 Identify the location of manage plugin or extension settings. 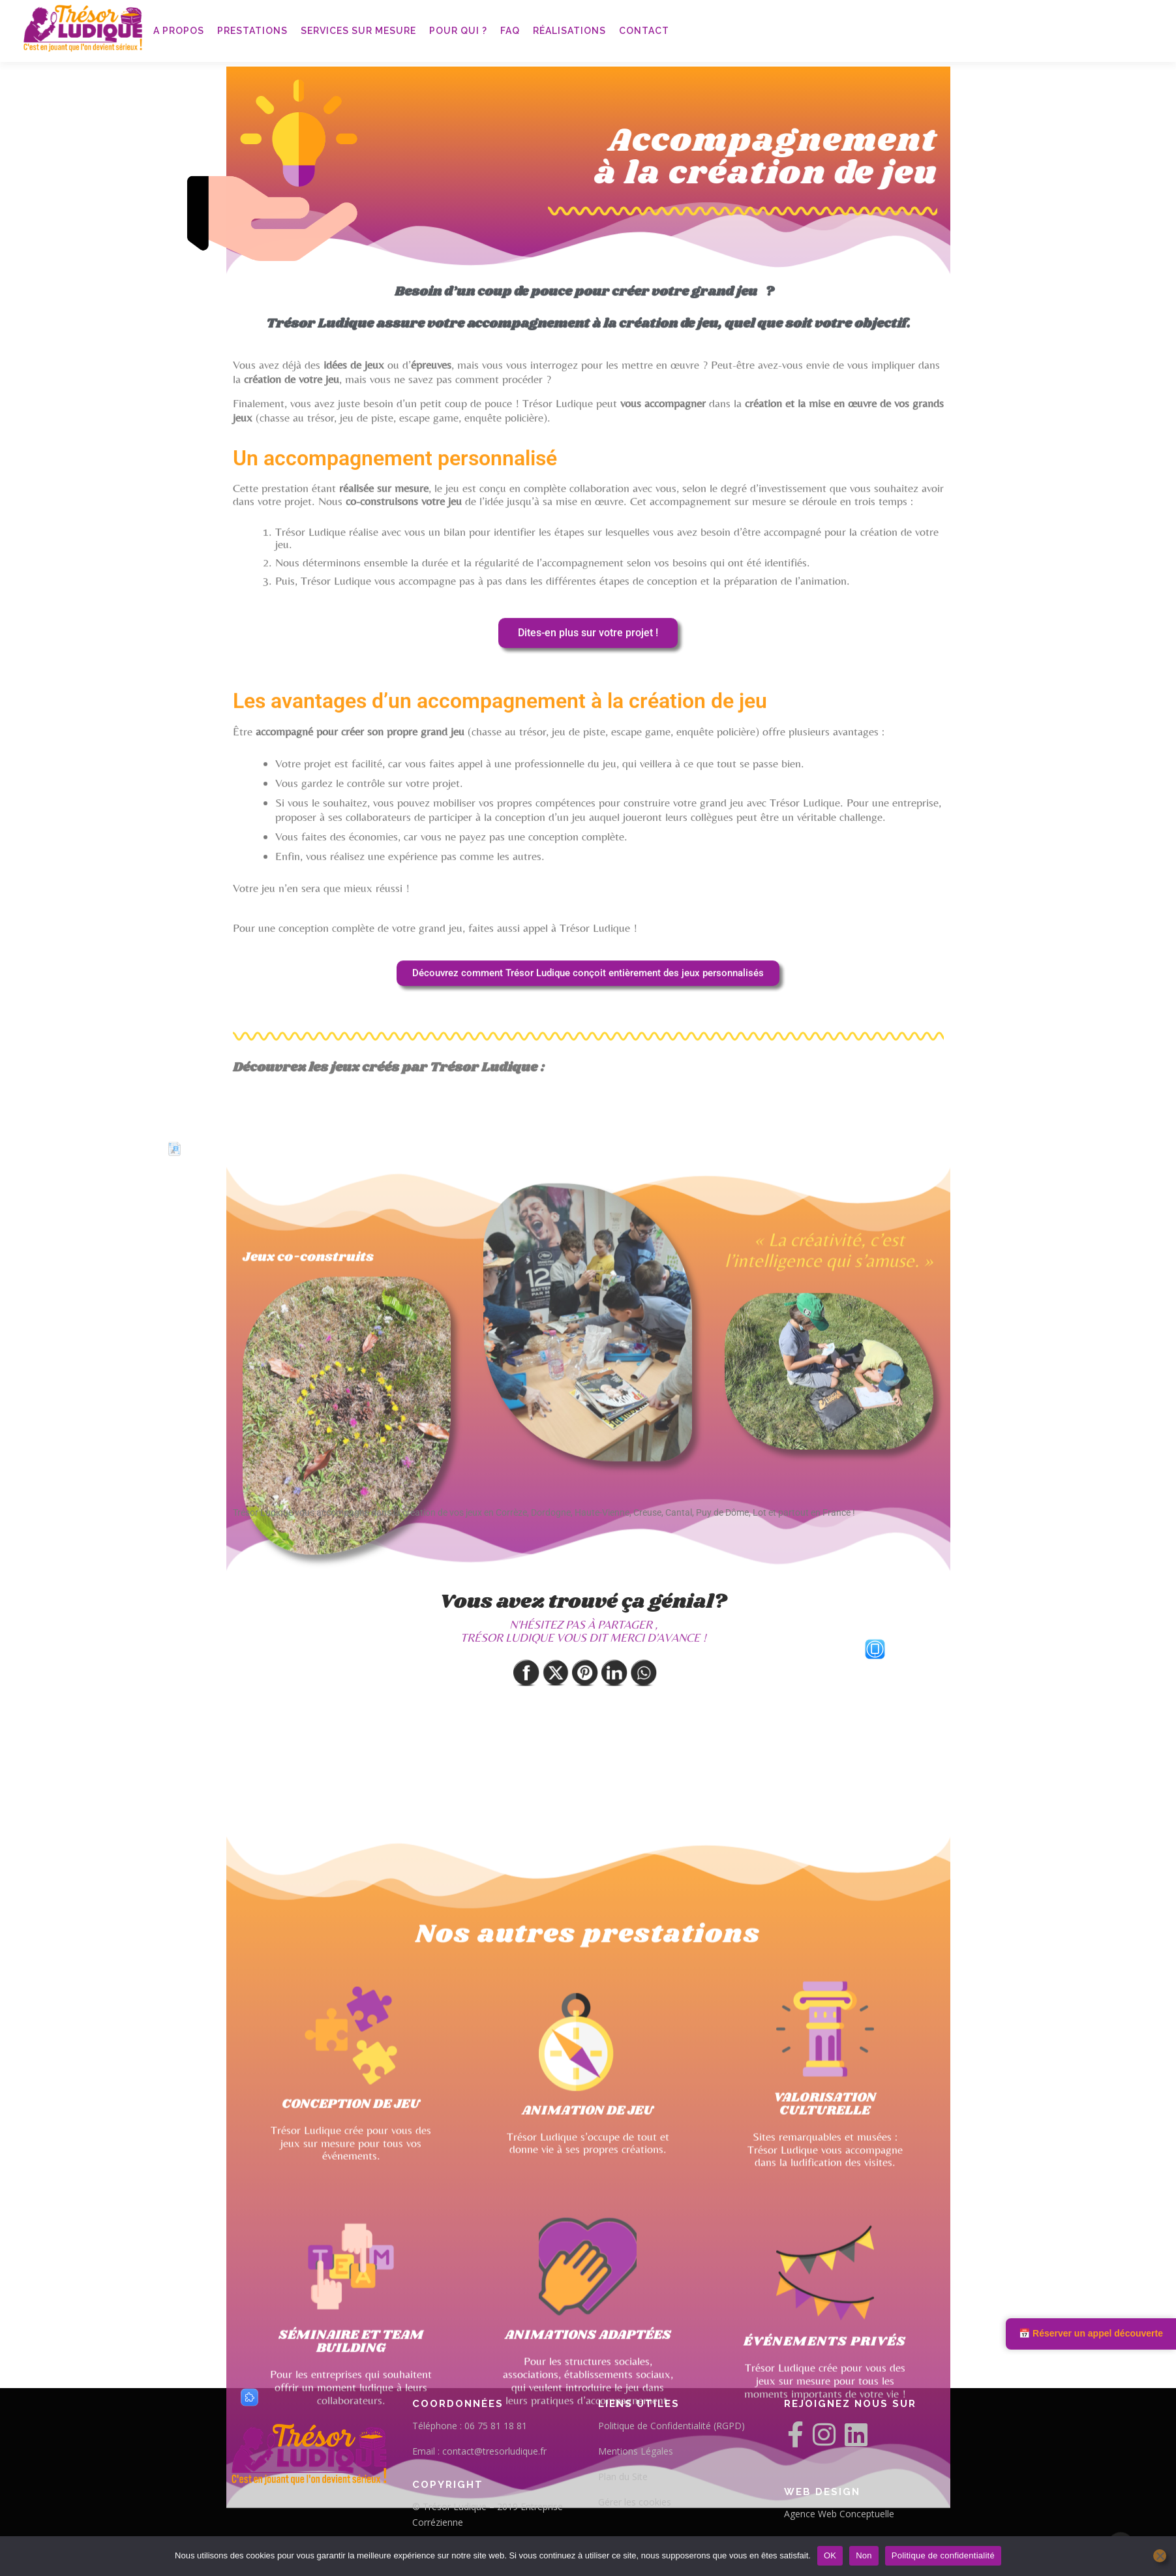
(249, 2397).